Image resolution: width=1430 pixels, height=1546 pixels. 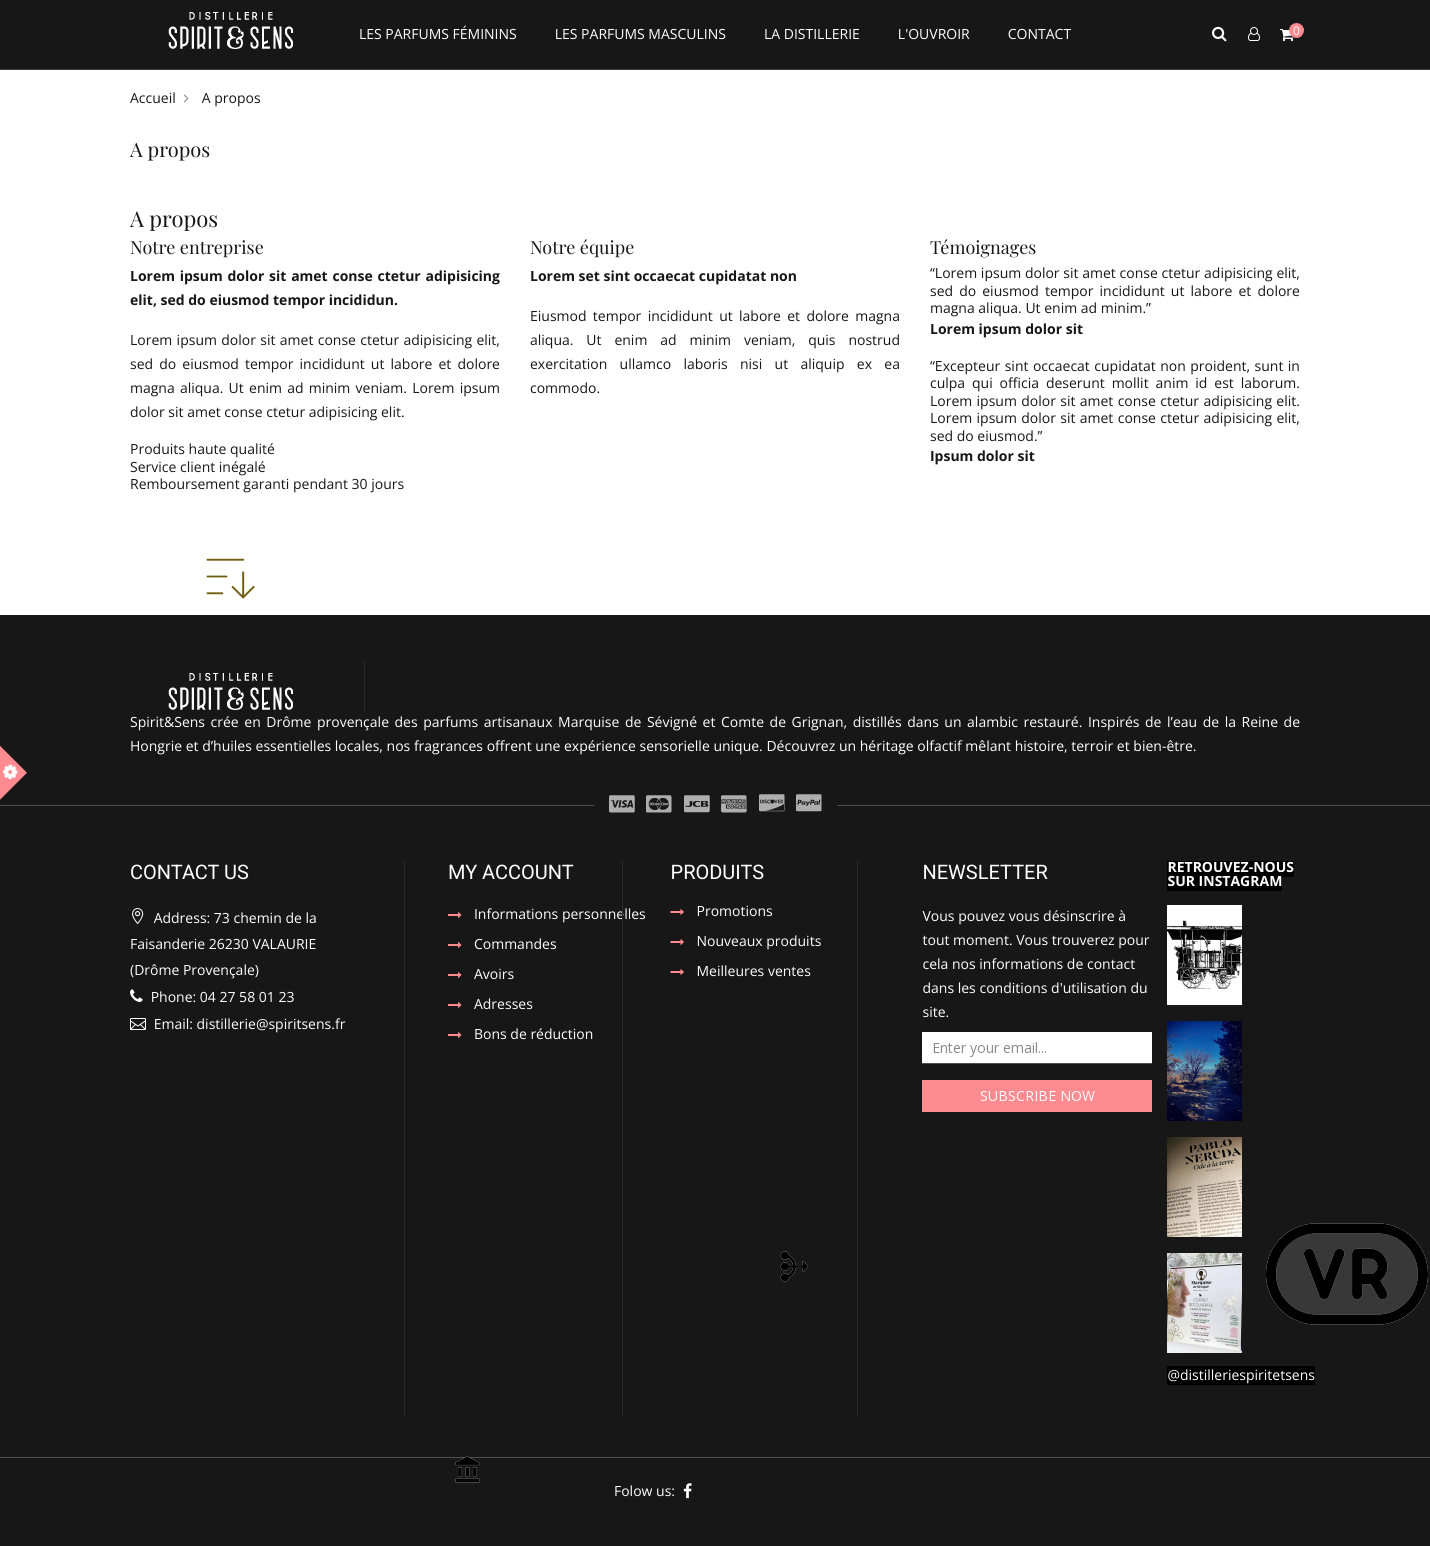 I want to click on sort items in ascending order, so click(x=228, y=576).